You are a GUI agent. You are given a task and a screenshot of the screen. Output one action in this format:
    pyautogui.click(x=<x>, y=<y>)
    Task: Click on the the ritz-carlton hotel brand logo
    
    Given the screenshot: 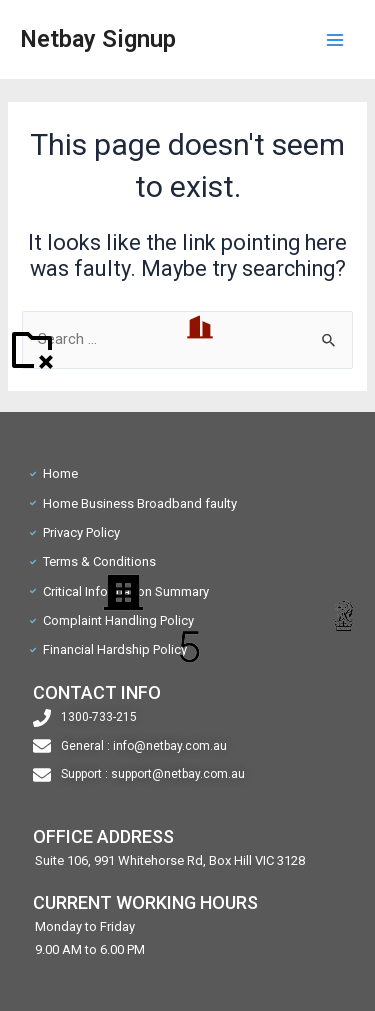 What is the action you would take?
    pyautogui.click(x=343, y=615)
    